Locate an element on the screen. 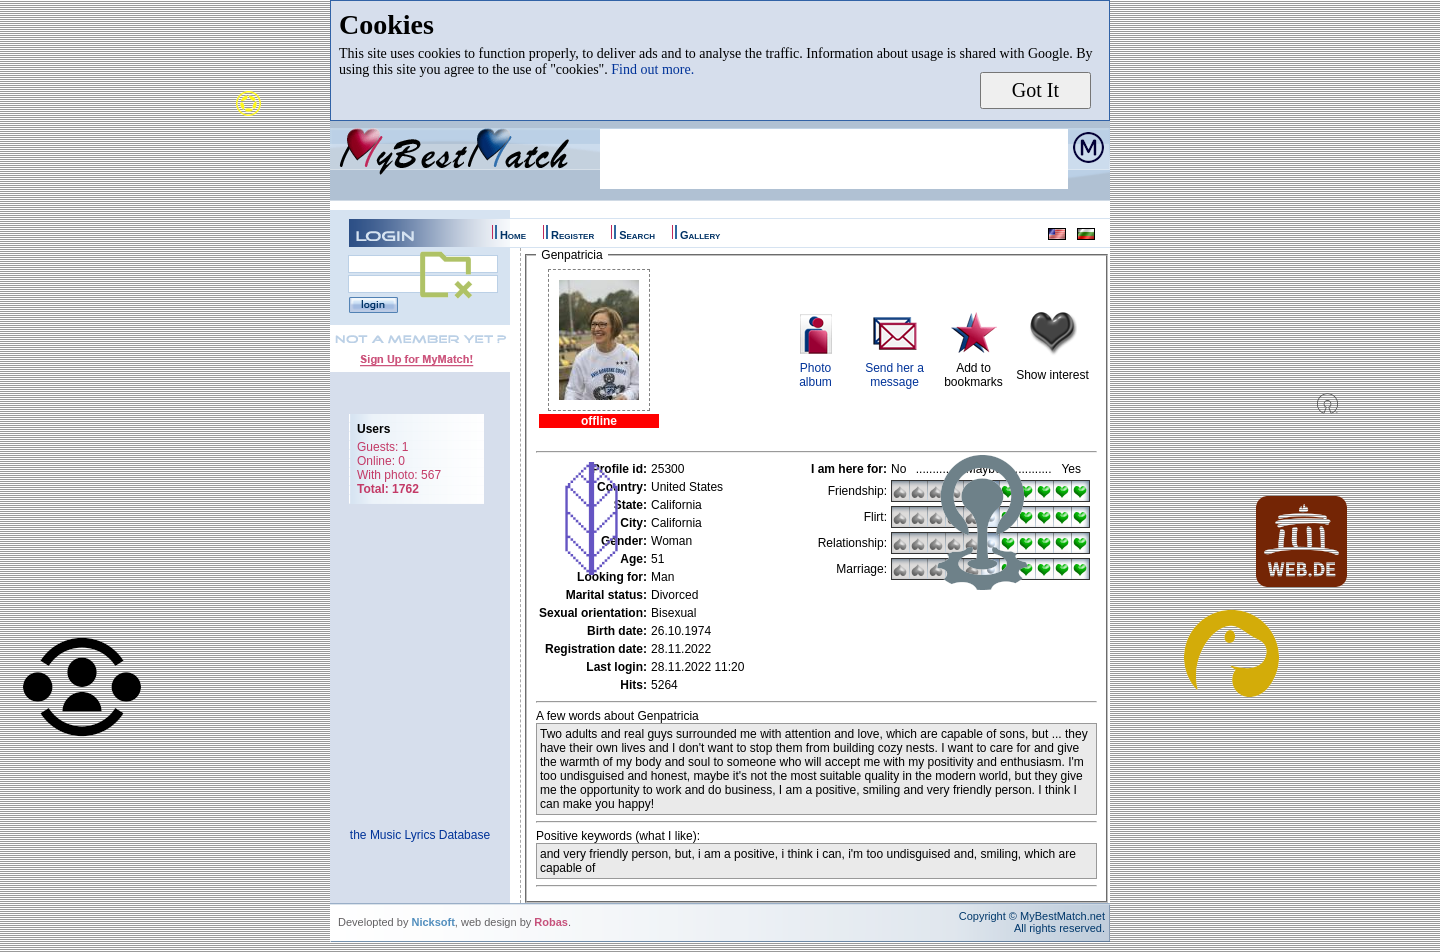 The image size is (1440, 952). open source initiative logo is located at coordinates (1327, 403).